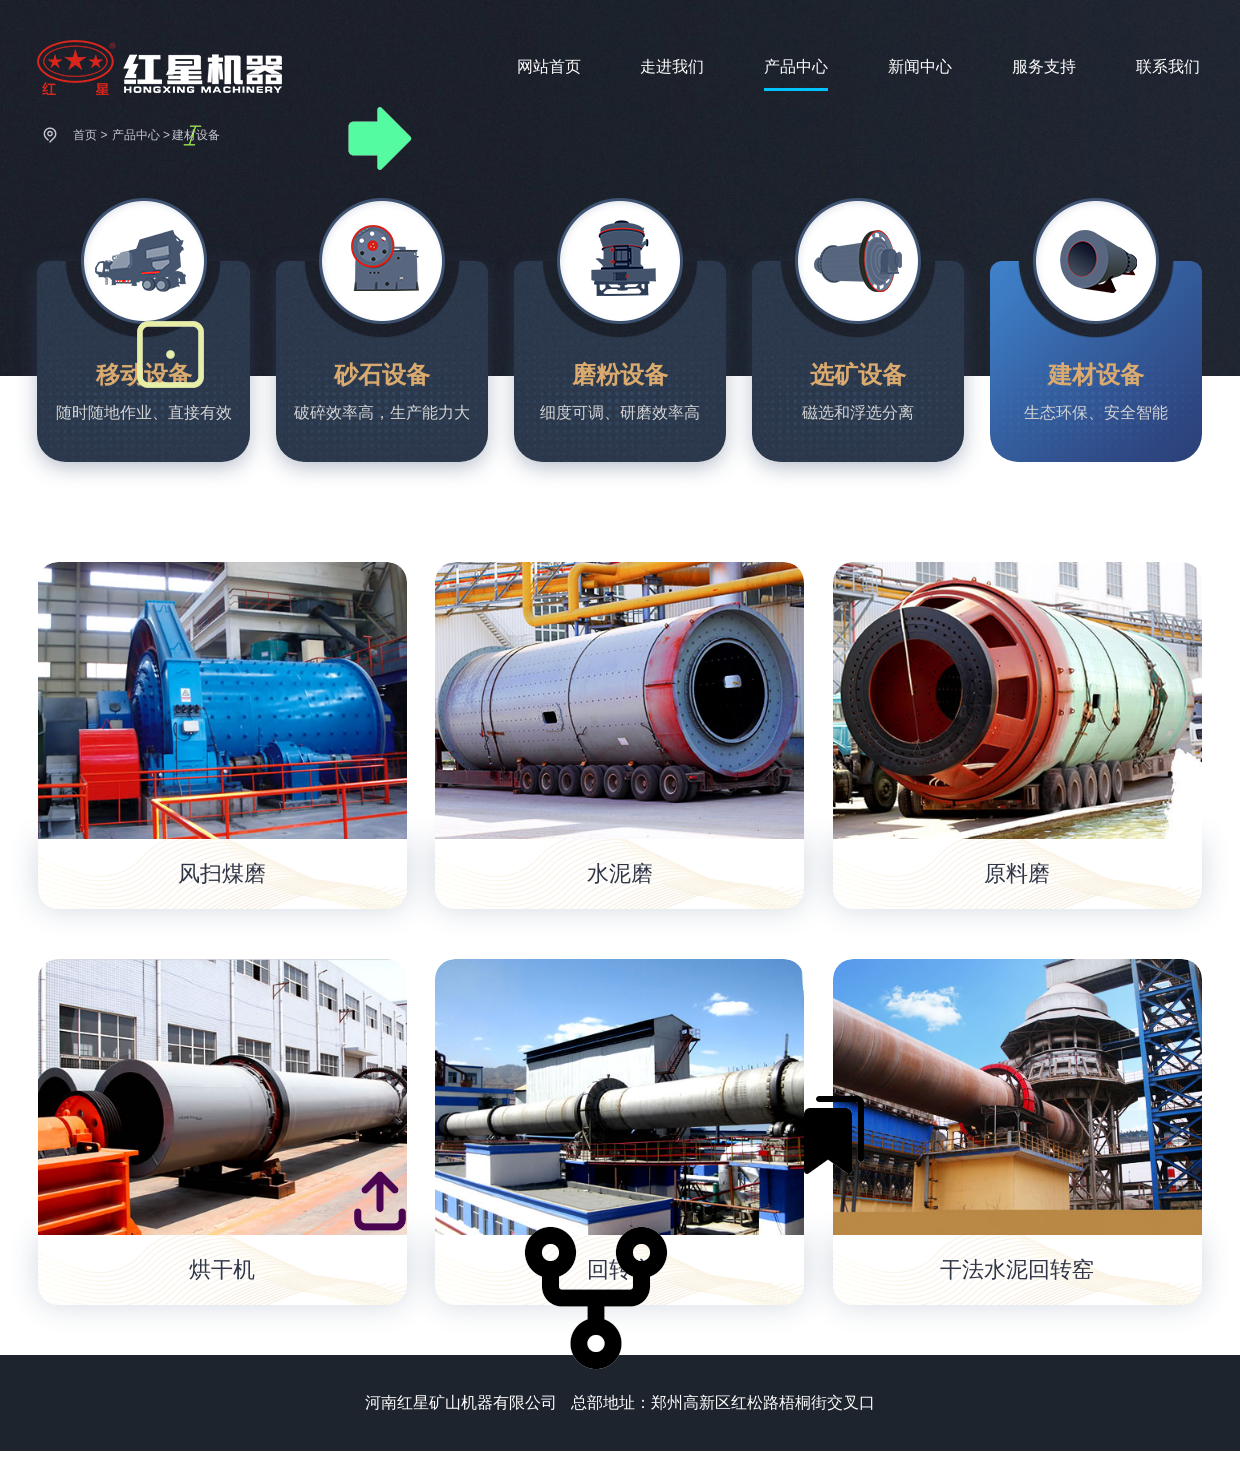  Describe the element at coordinates (834, 1135) in the screenshot. I see `view your saved bookmarks` at that location.